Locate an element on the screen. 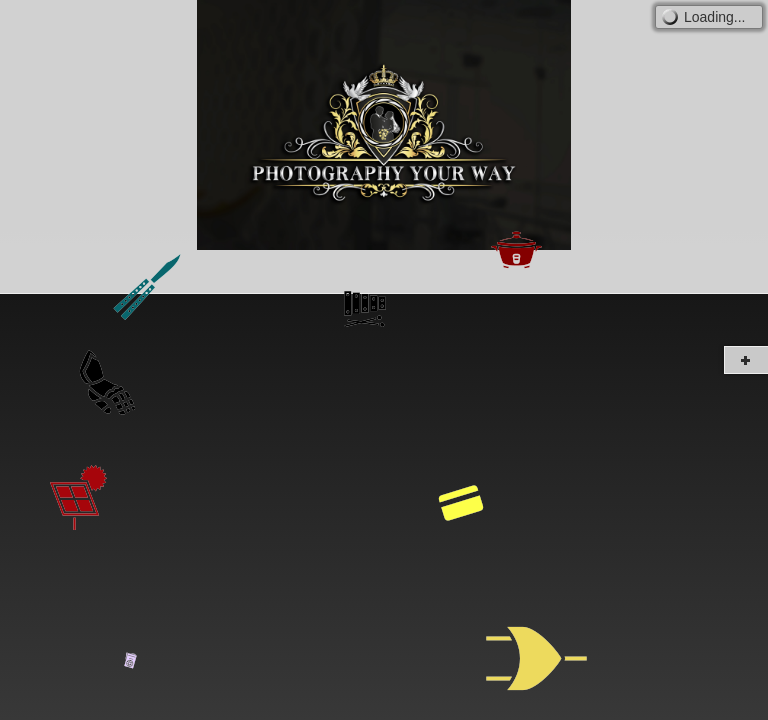 Image resolution: width=768 pixels, height=720 pixels. select butterfly knife weapon in game inventory is located at coordinates (147, 287).